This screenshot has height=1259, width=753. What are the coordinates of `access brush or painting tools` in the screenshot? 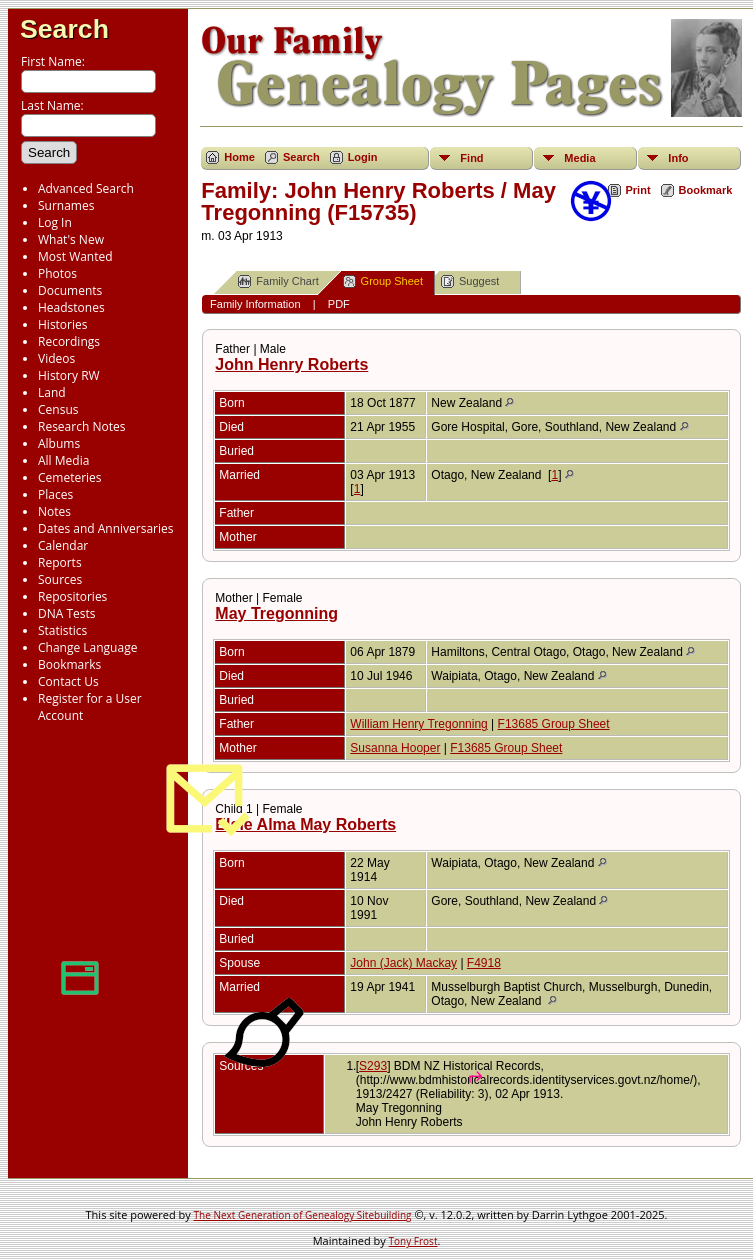 It's located at (264, 1034).